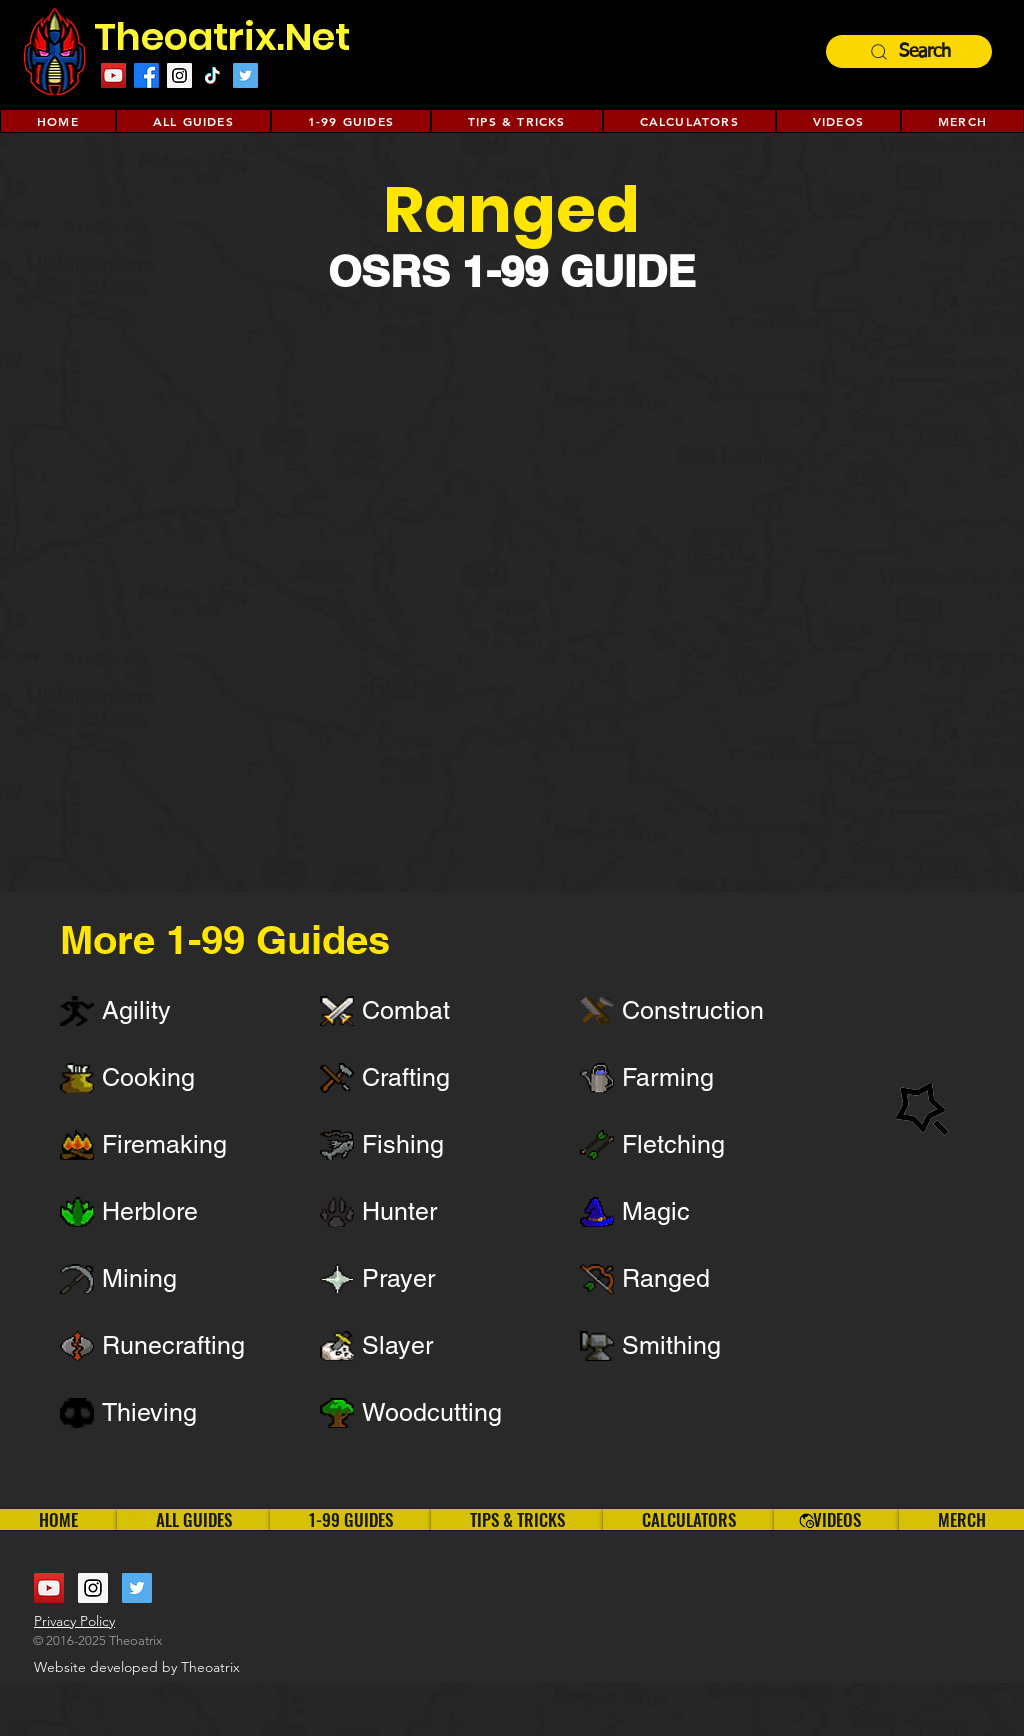  What do you see at coordinates (806, 1520) in the screenshot?
I see `view or change time zone settings` at bounding box center [806, 1520].